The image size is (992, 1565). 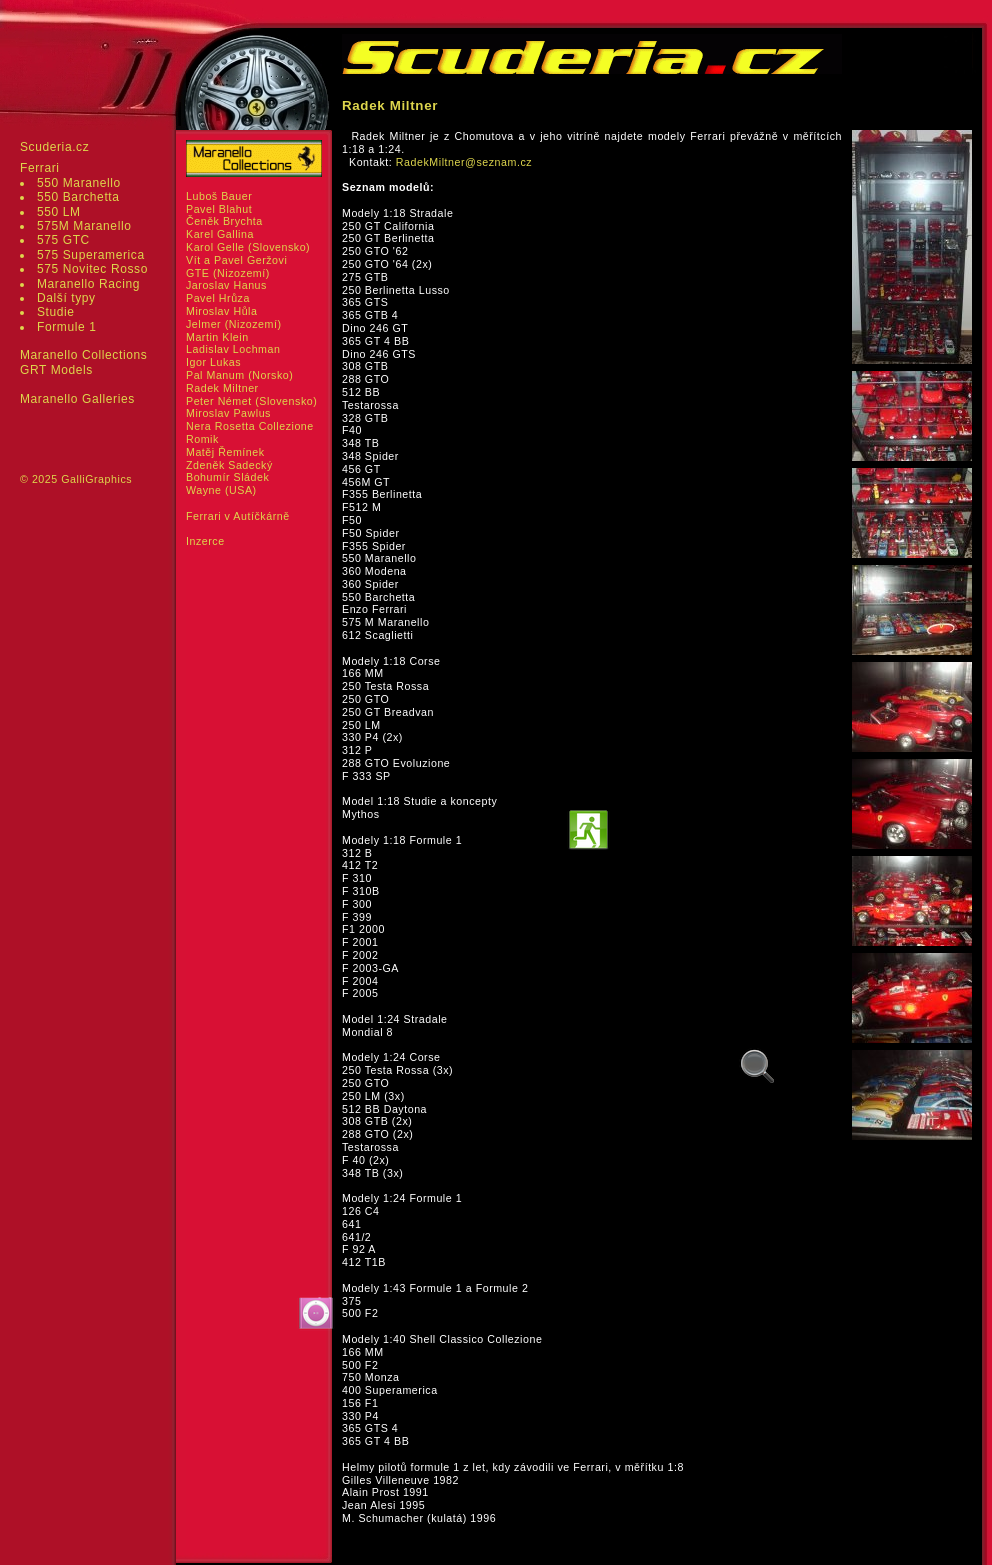 What do you see at coordinates (588, 830) in the screenshot?
I see `log out of your account` at bounding box center [588, 830].